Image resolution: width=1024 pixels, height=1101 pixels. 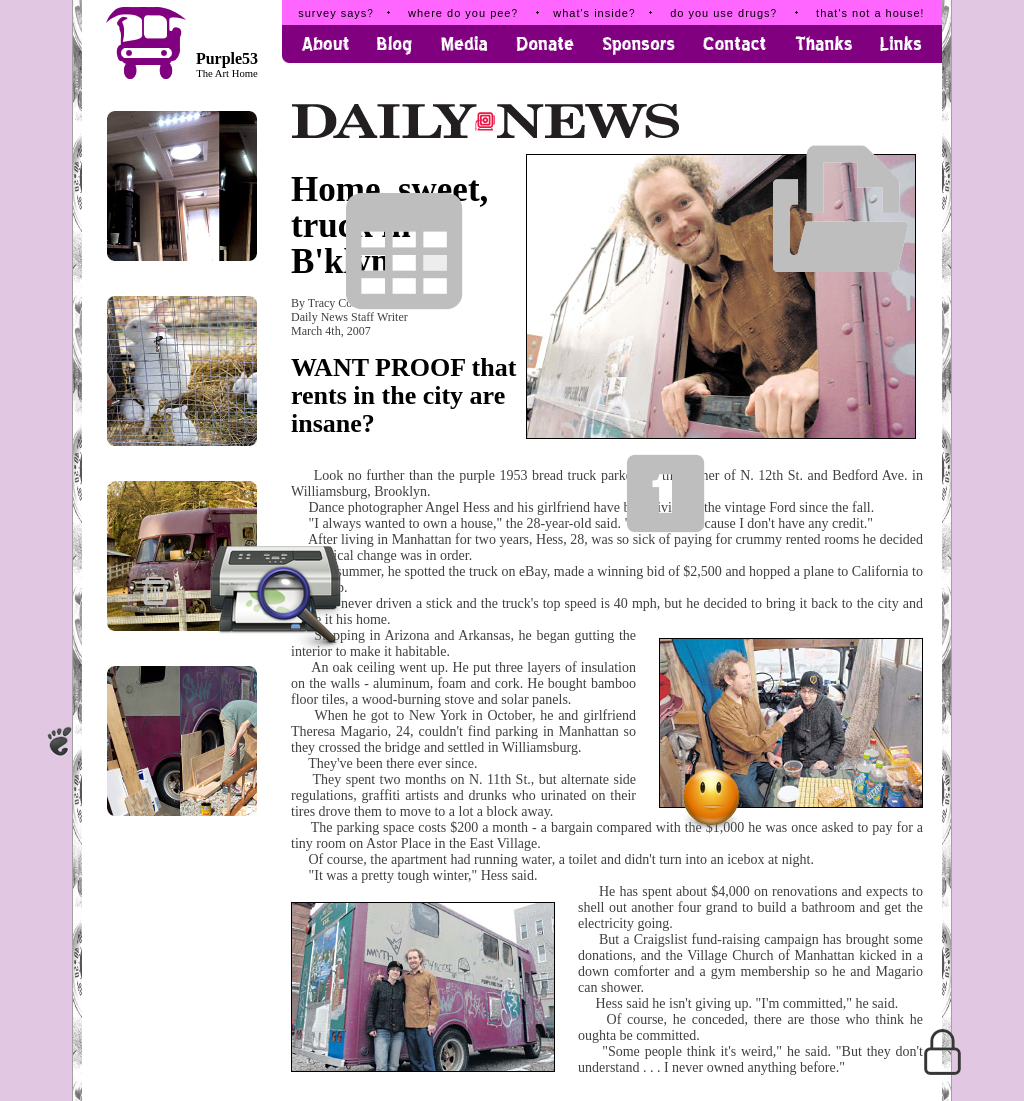 I want to click on access screen lock settings, so click(x=942, y=1053).